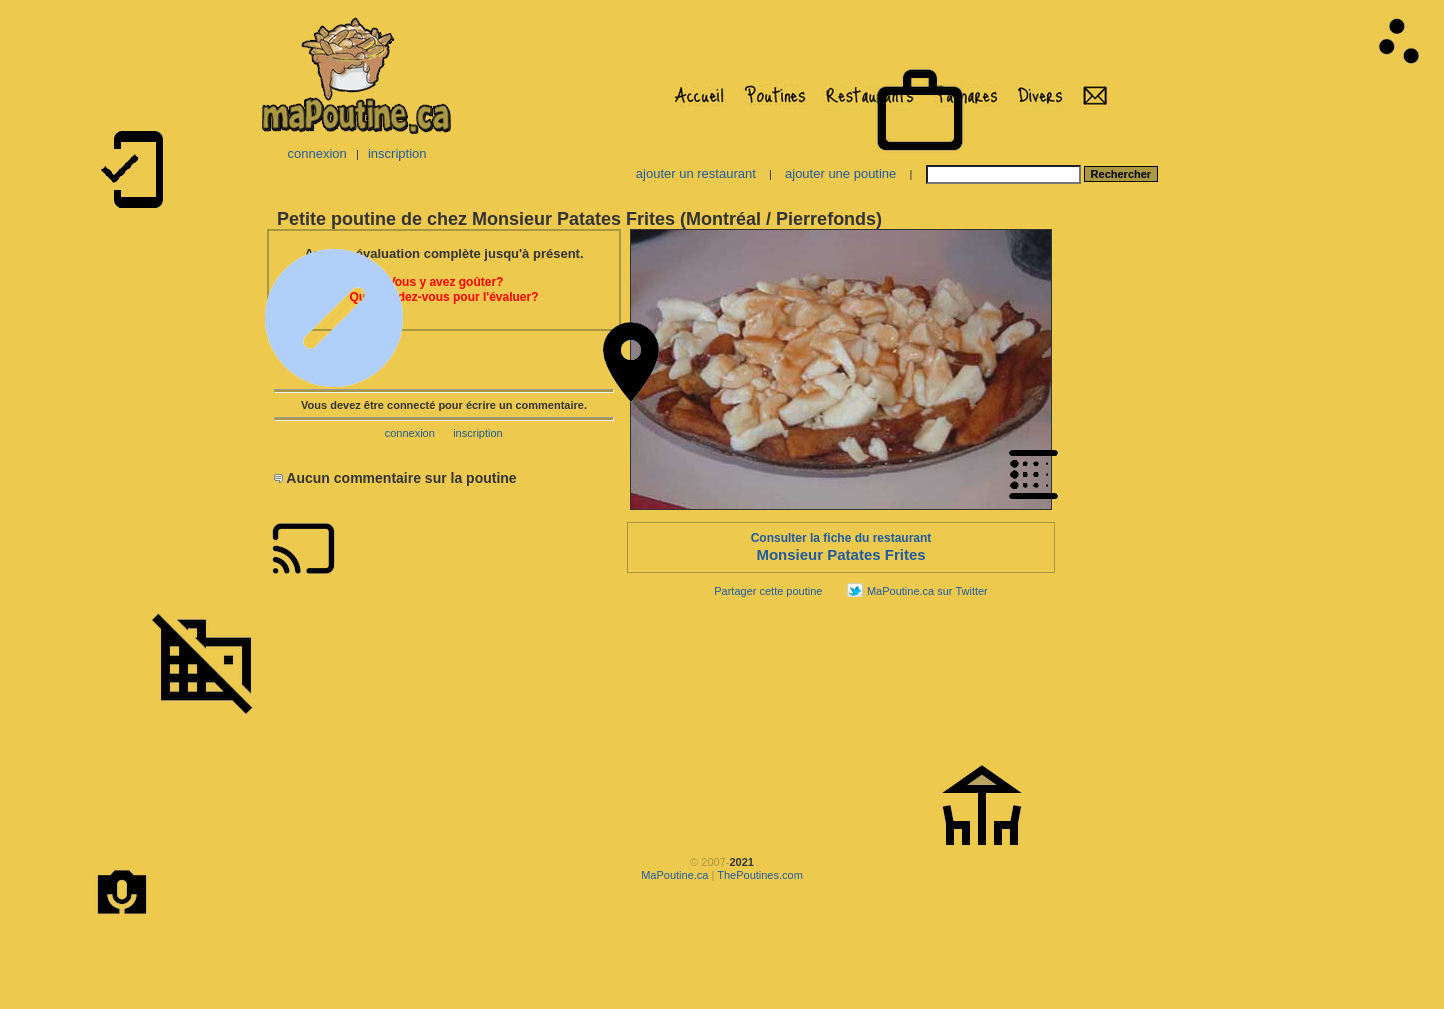 The width and height of the screenshot is (1444, 1009). Describe the element at coordinates (303, 548) in the screenshot. I see `cast media to a nearby device` at that location.